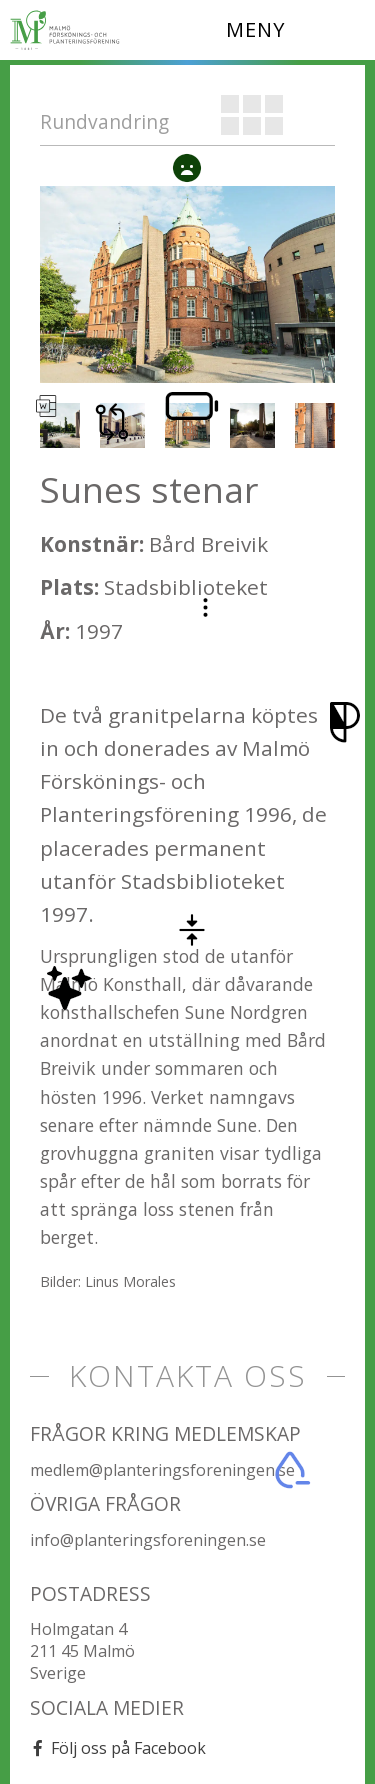  Describe the element at coordinates (47, 406) in the screenshot. I see `open Microsoft Word` at that location.